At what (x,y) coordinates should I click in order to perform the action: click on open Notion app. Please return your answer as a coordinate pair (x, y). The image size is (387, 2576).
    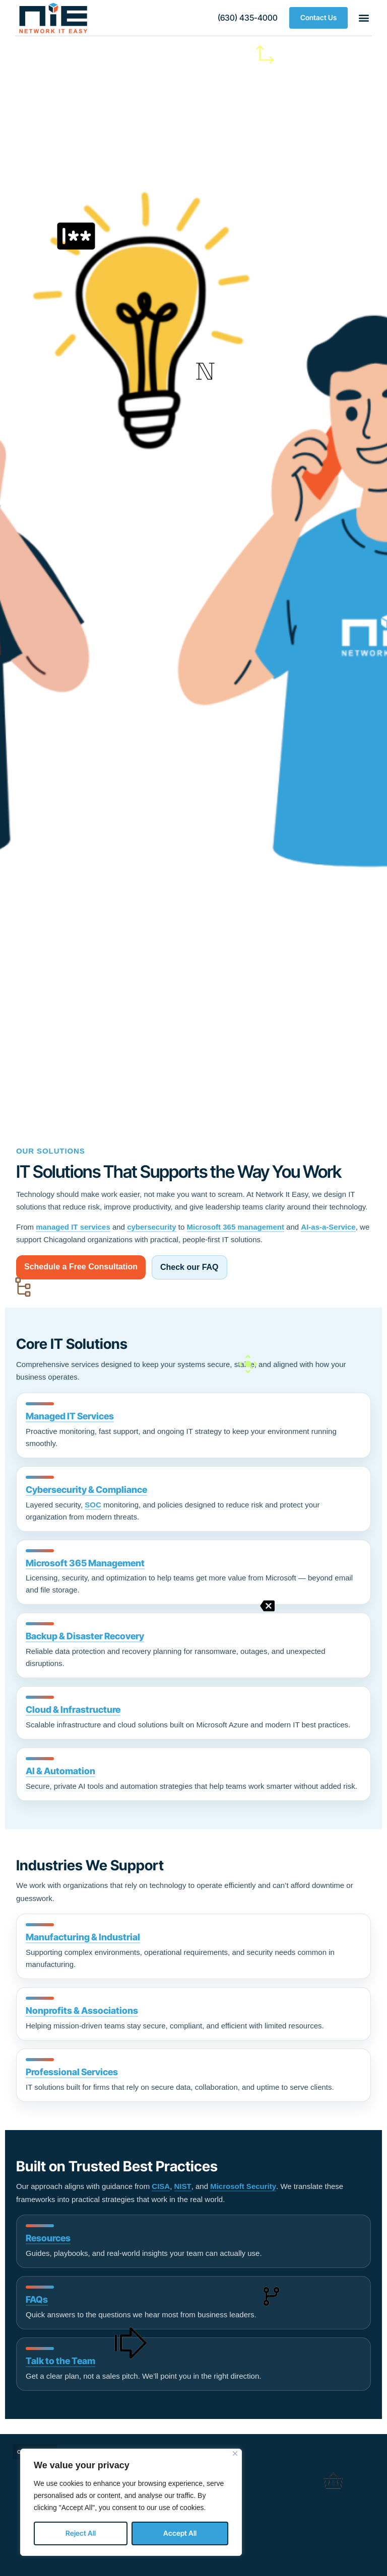
    Looking at the image, I should click on (205, 371).